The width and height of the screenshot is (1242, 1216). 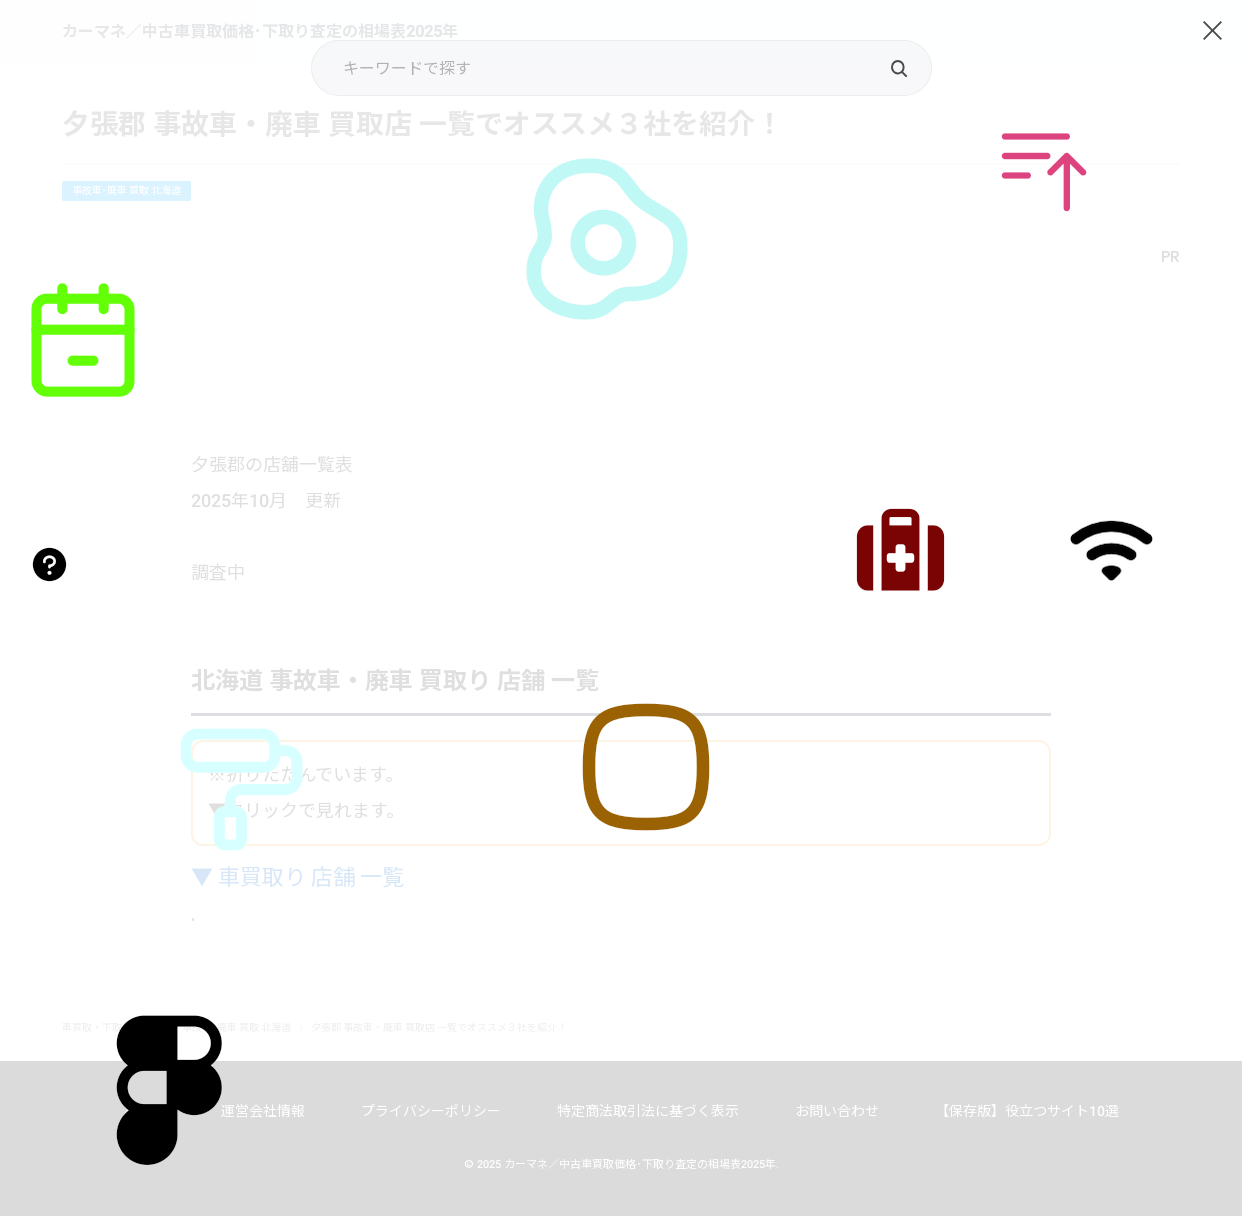 I want to click on access breakfast or morning meal recipes, so click(x=607, y=239).